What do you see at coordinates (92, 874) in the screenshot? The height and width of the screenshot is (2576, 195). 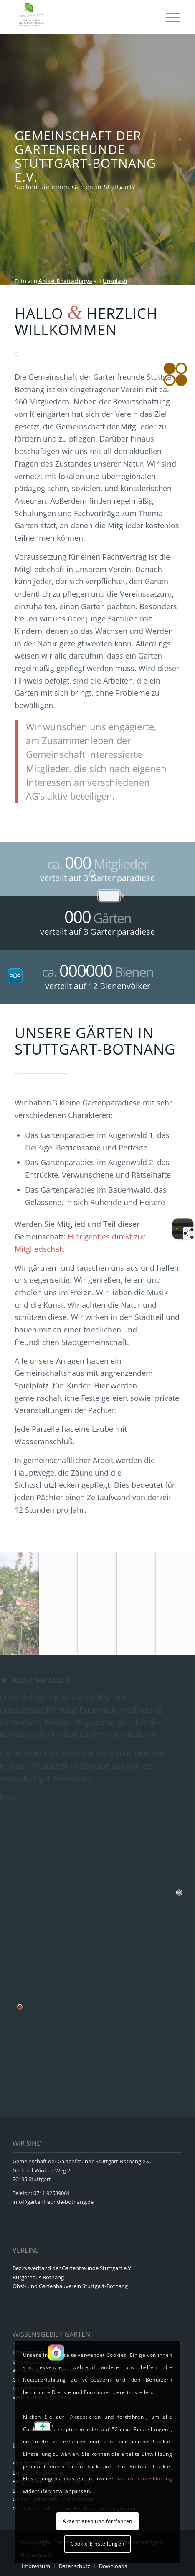 I see `no new notifications` at bounding box center [92, 874].